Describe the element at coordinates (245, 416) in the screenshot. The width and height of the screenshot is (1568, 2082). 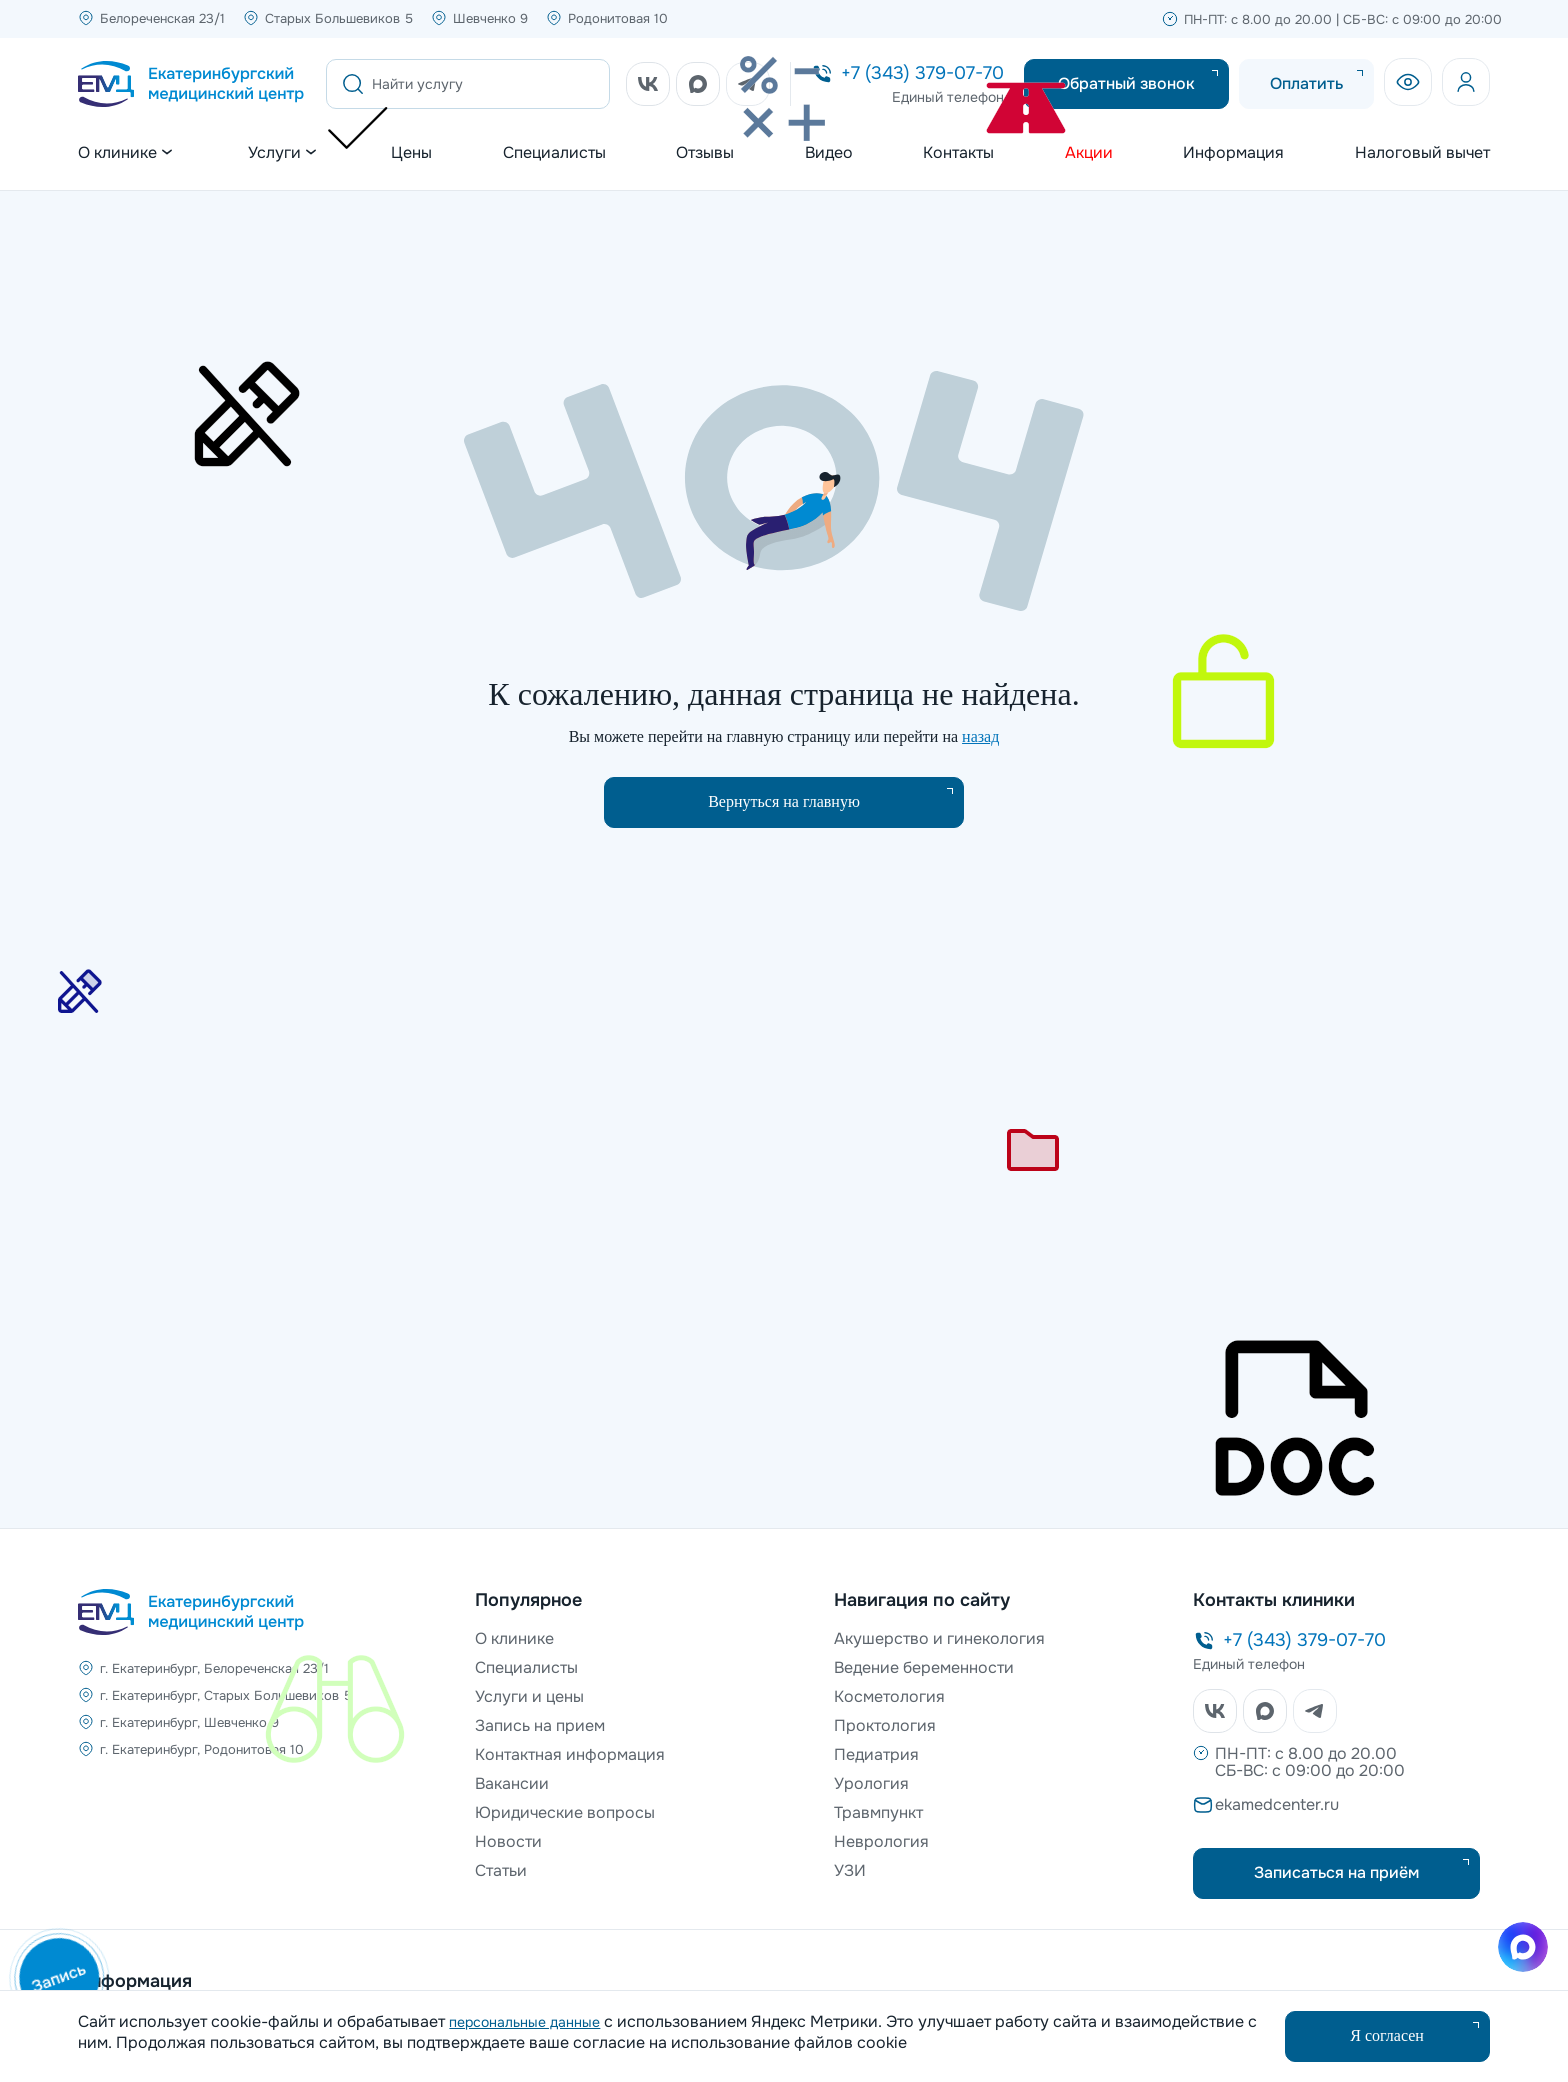
I see `editing is disabled or unavailable` at that location.